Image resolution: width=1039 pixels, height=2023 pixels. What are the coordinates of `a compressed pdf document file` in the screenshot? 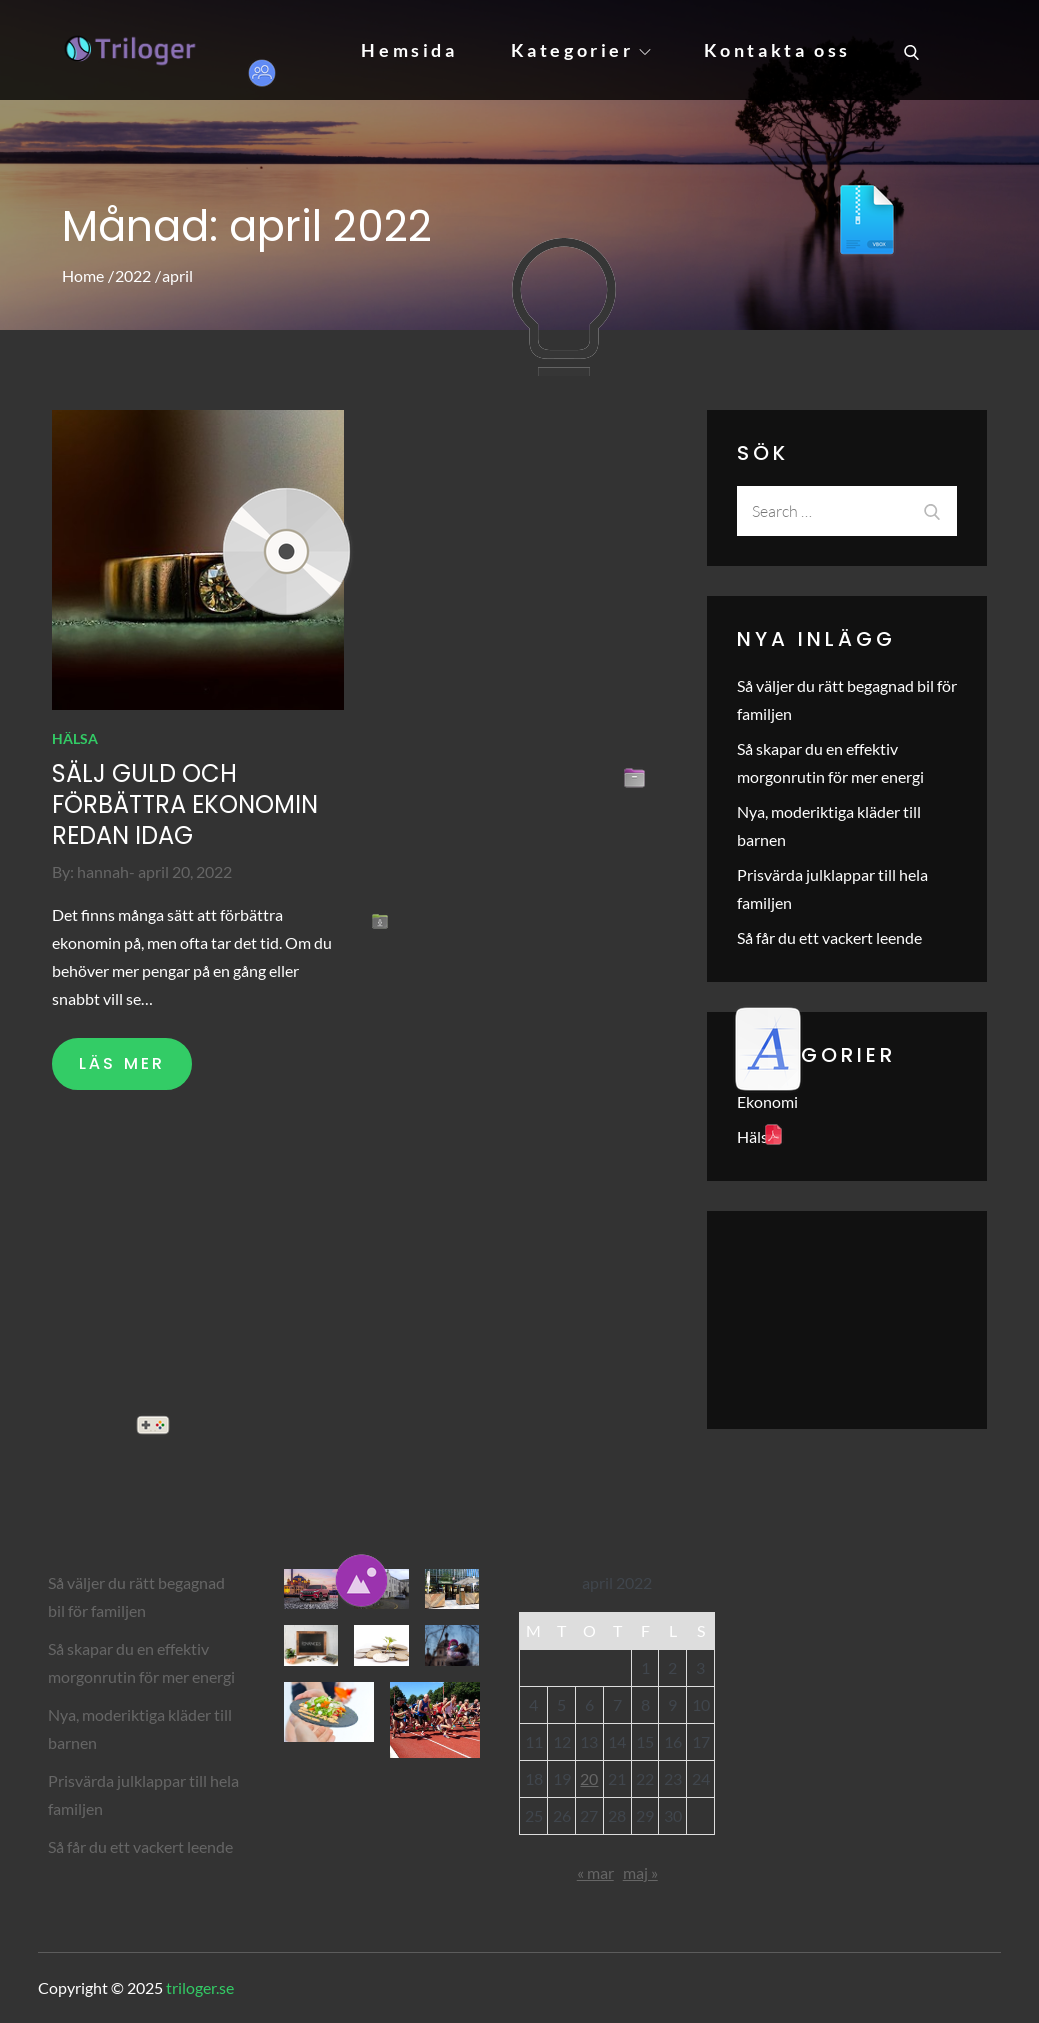 It's located at (773, 1134).